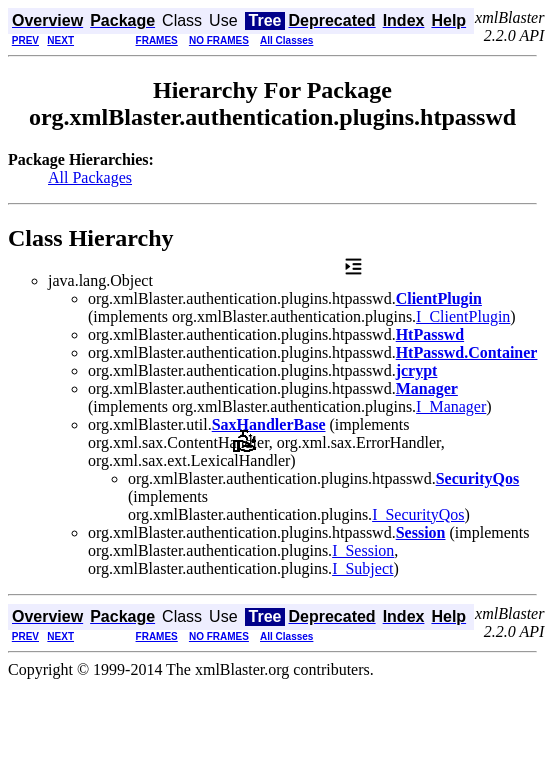 The image size is (545, 777). I want to click on hand hygiene or sanitization reminder, so click(245, 441).